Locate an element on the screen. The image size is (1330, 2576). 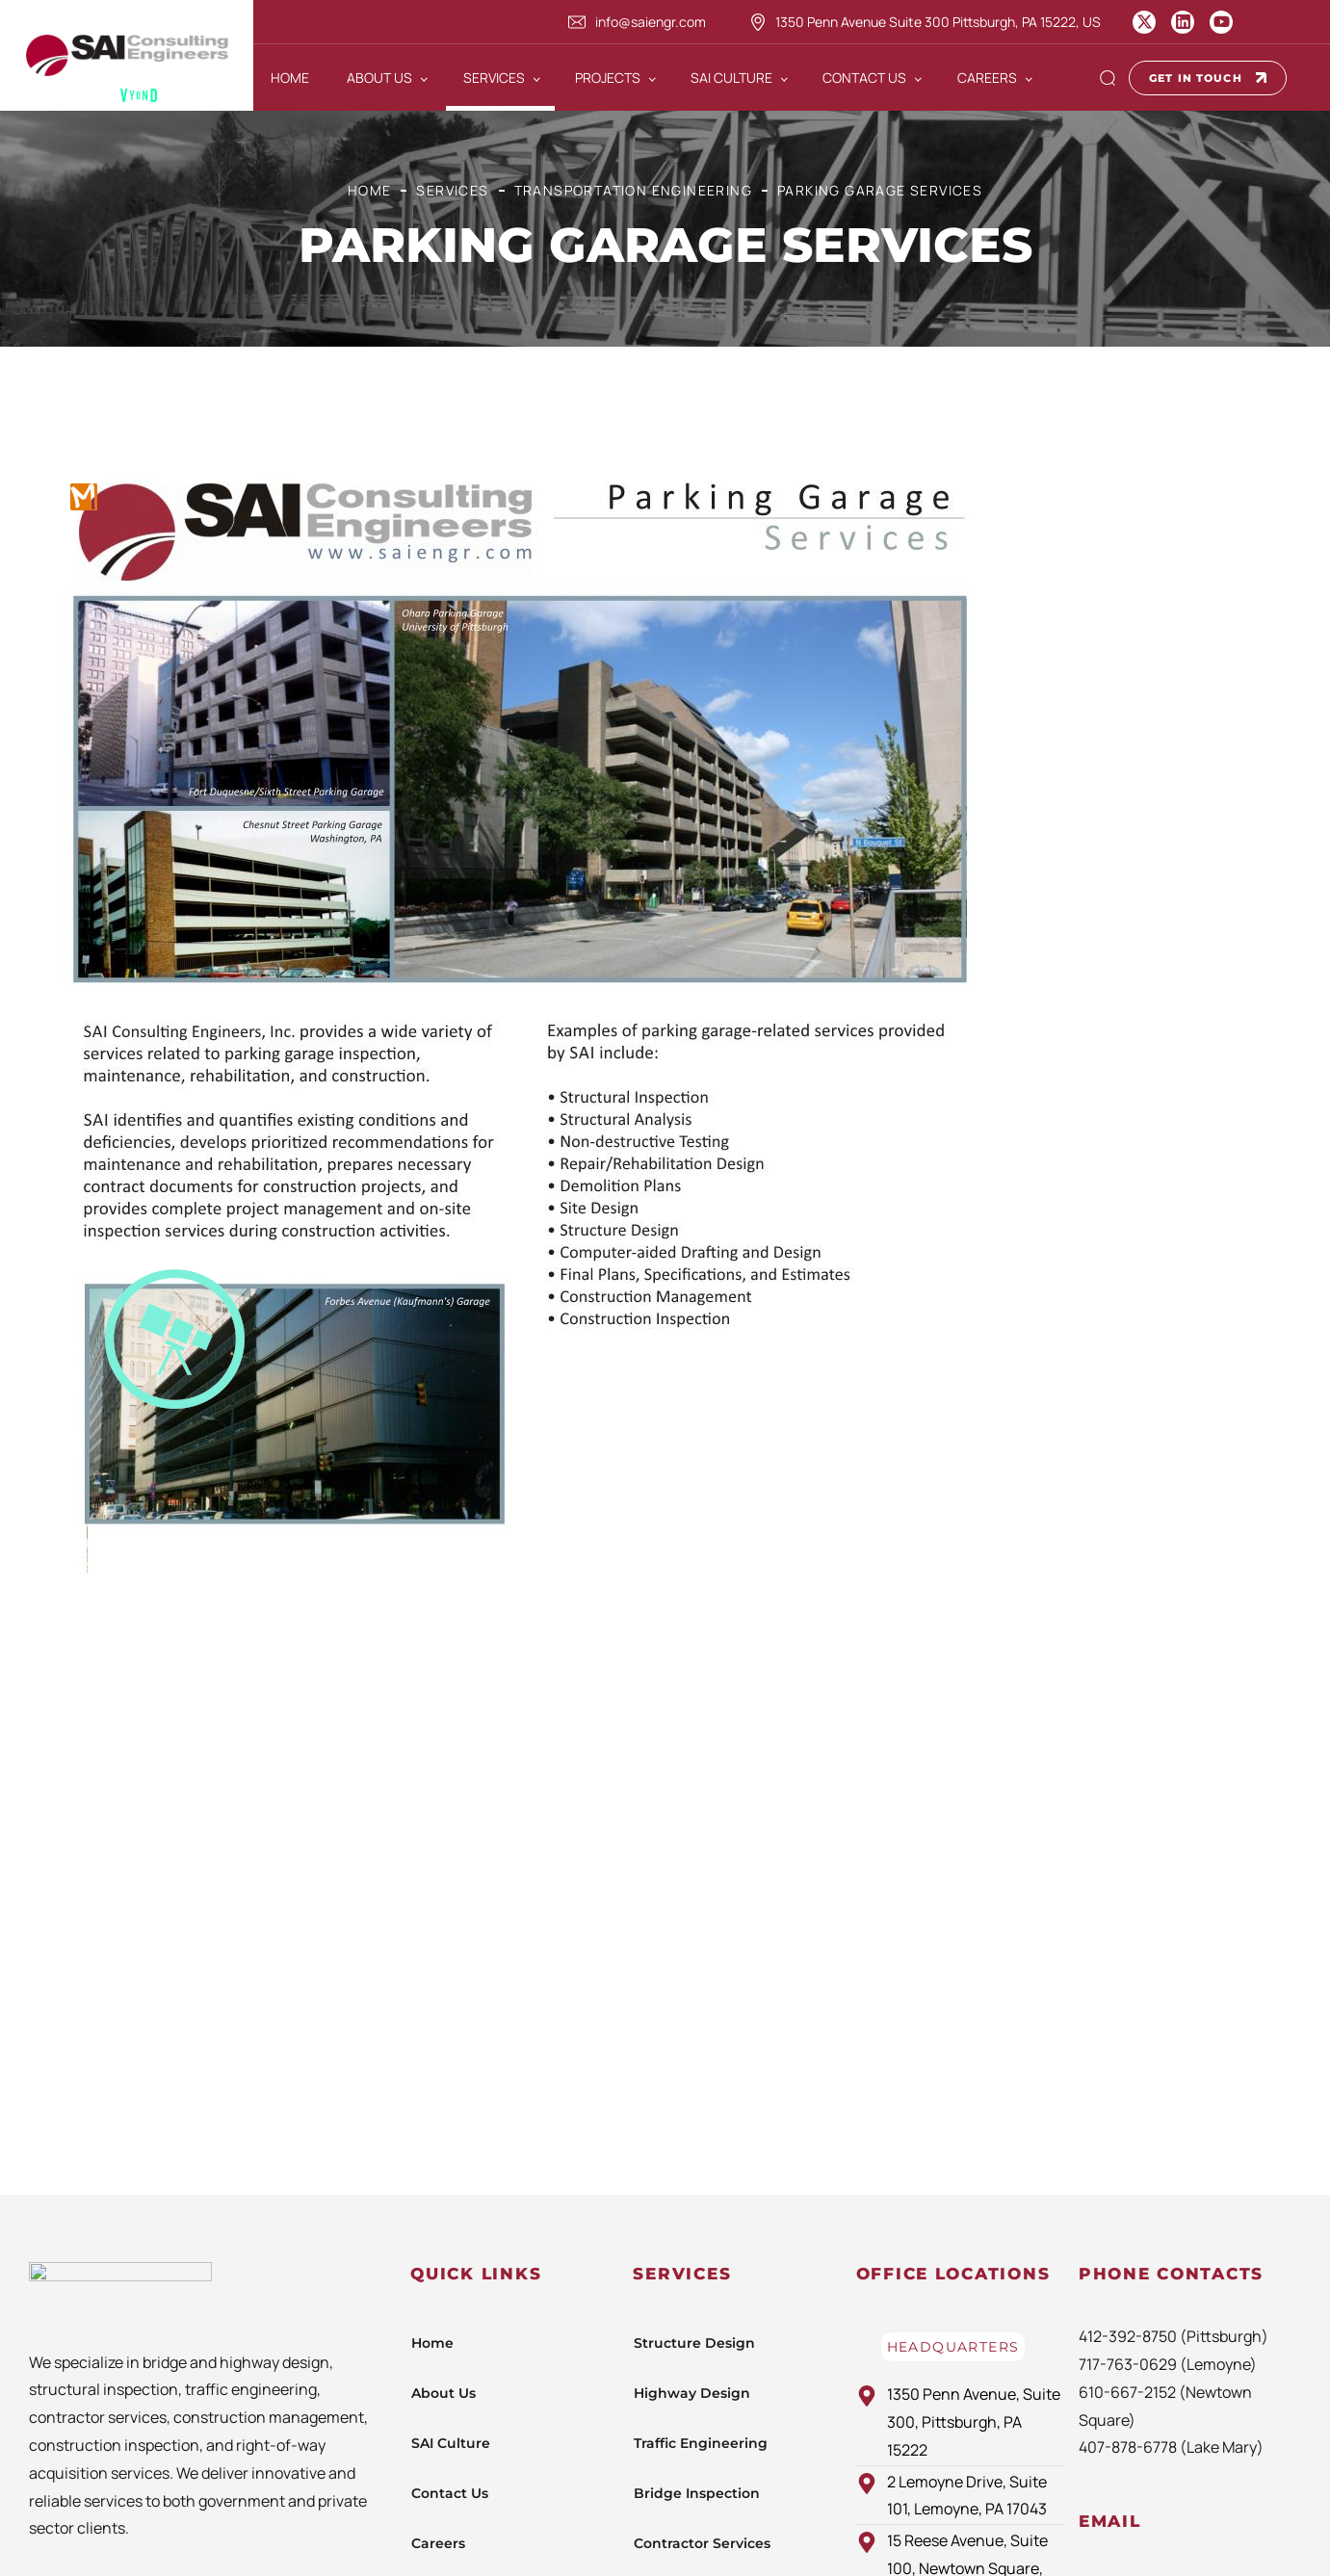
open vyond animation software is located at coordinates (139, 95).